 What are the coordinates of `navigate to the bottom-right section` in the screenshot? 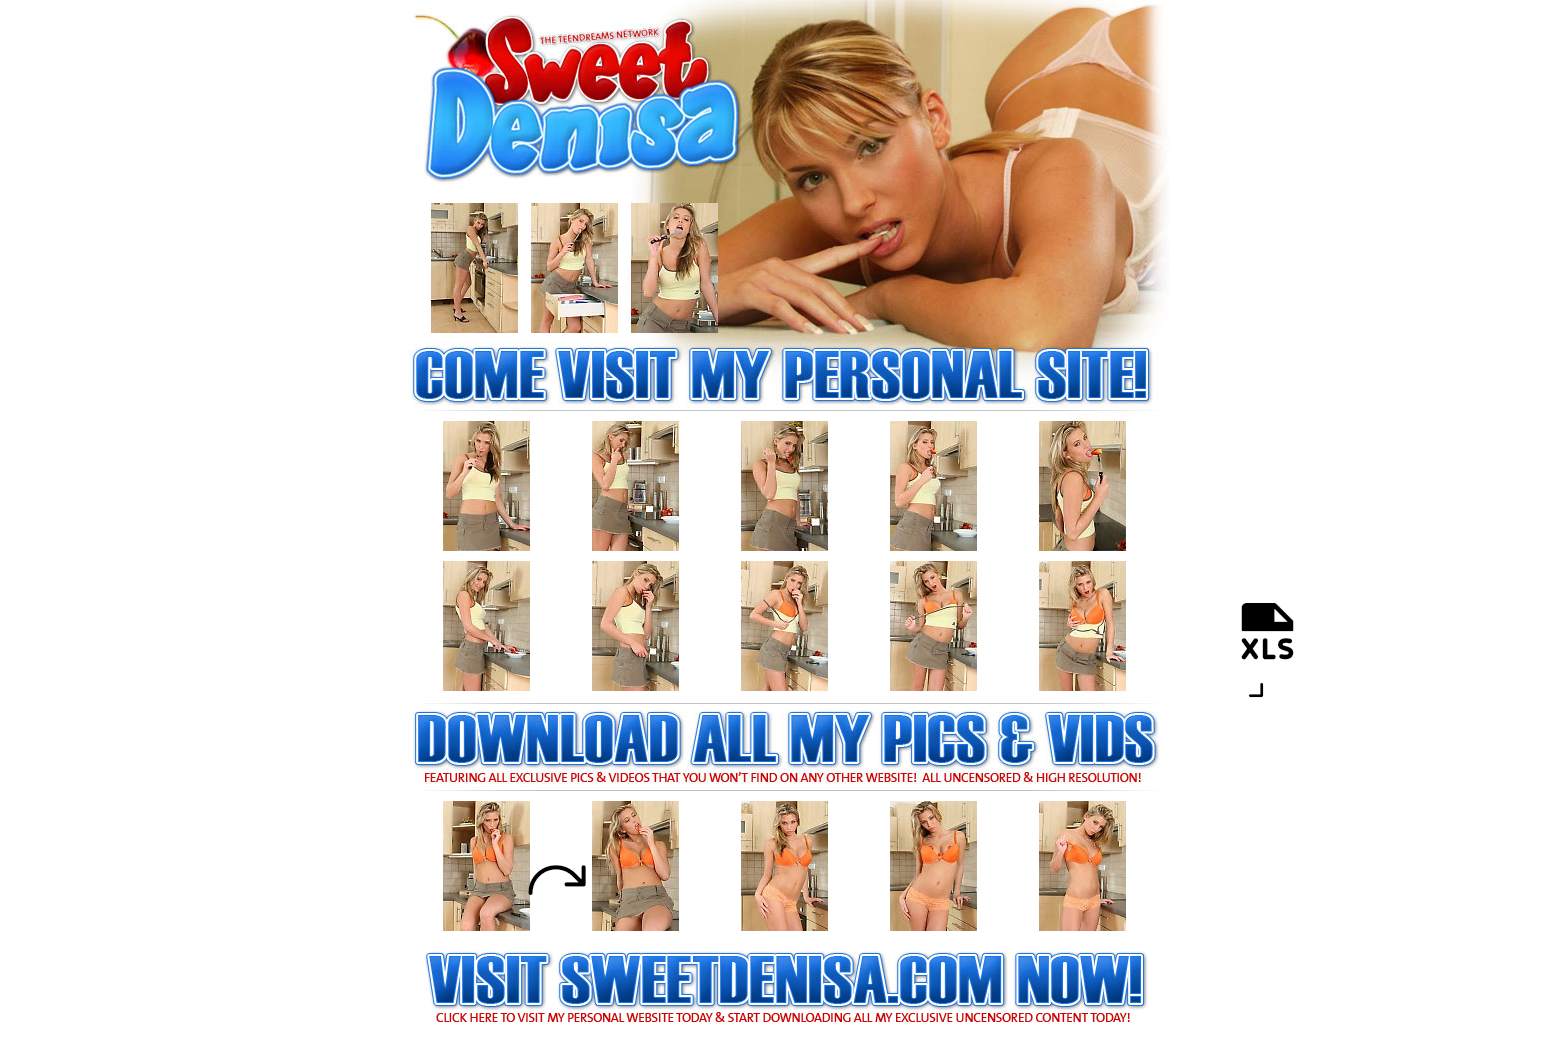 It's located at (1256, 690).